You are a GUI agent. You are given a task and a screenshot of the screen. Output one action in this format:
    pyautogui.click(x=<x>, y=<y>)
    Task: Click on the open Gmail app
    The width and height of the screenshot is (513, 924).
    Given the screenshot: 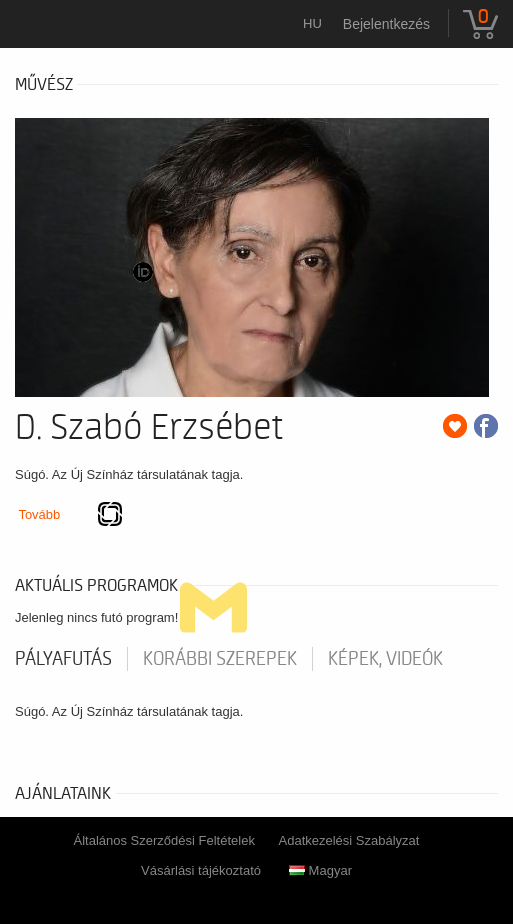 What is the action you would take?
    pyautogui.click(x=213, y=607)
    